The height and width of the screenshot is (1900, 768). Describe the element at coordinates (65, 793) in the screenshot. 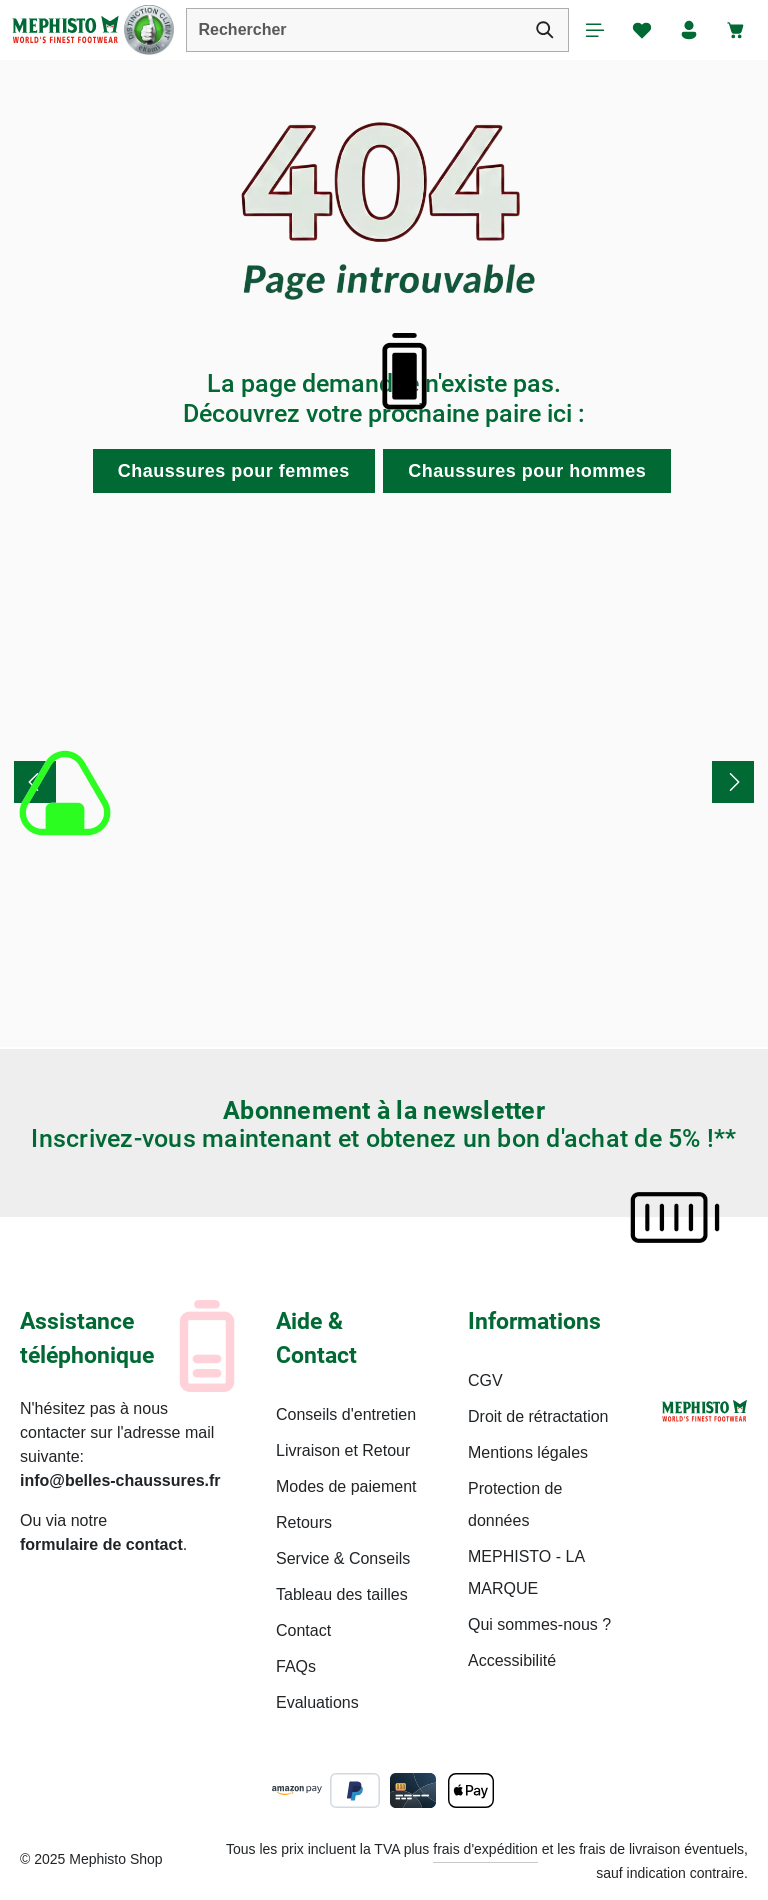

I see `food or restaurant category indicator` at that location.